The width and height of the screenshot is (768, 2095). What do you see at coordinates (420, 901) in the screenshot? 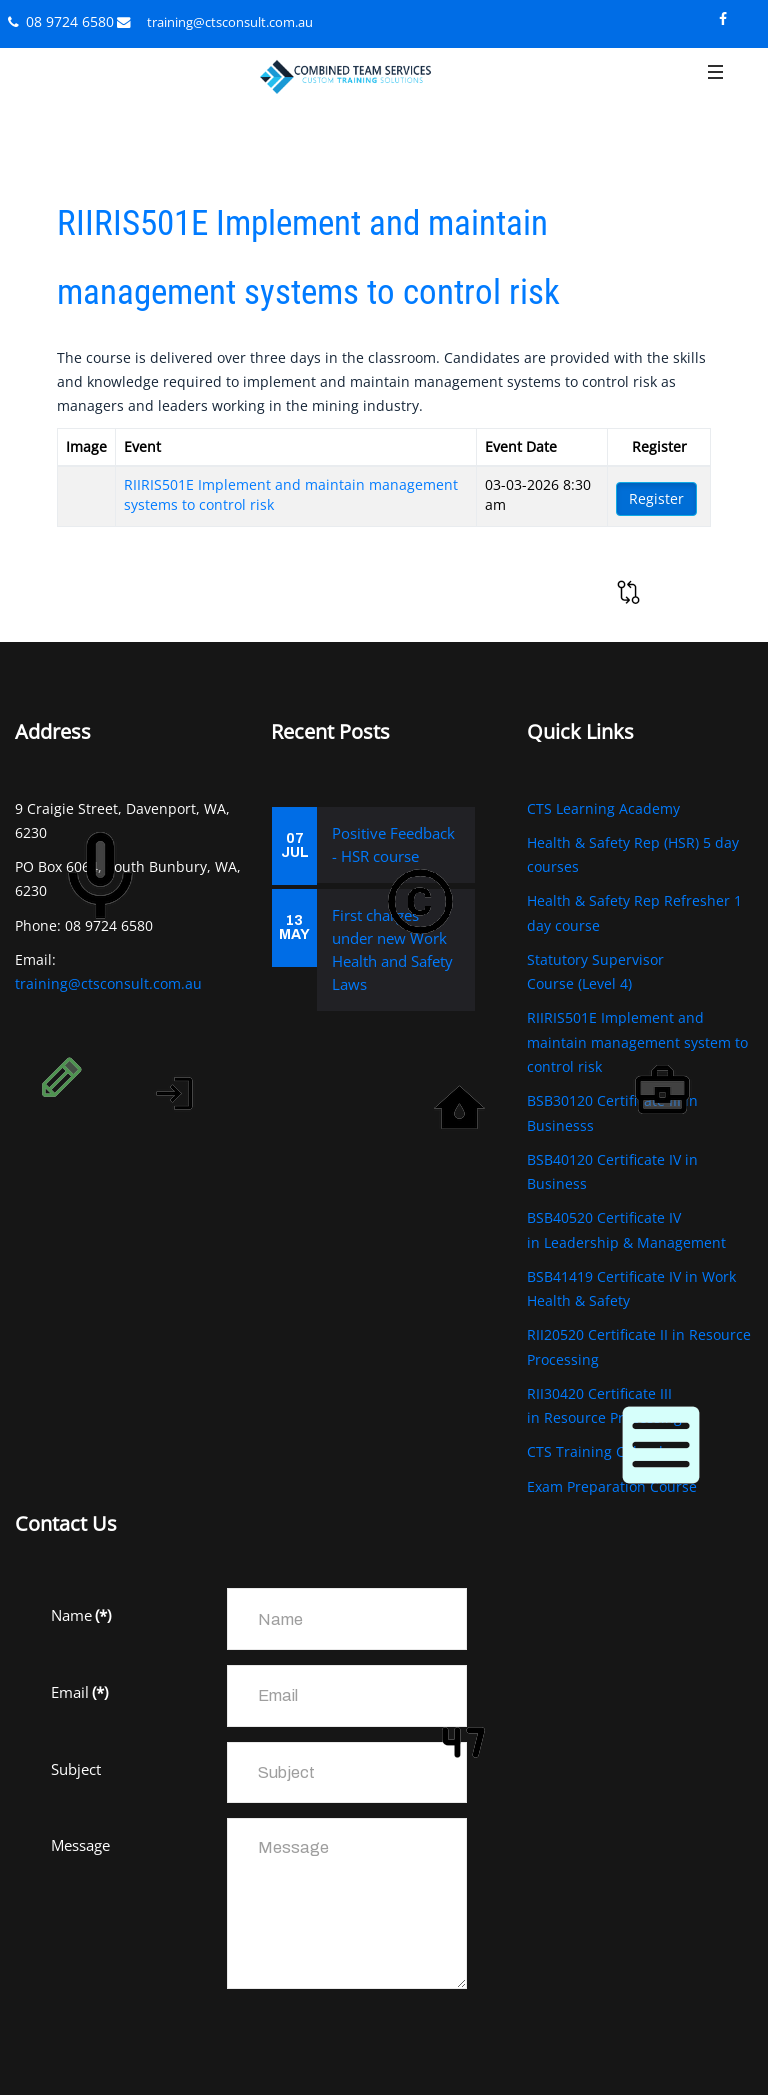
I see `view copyright information` at bounding box center [420, 901].